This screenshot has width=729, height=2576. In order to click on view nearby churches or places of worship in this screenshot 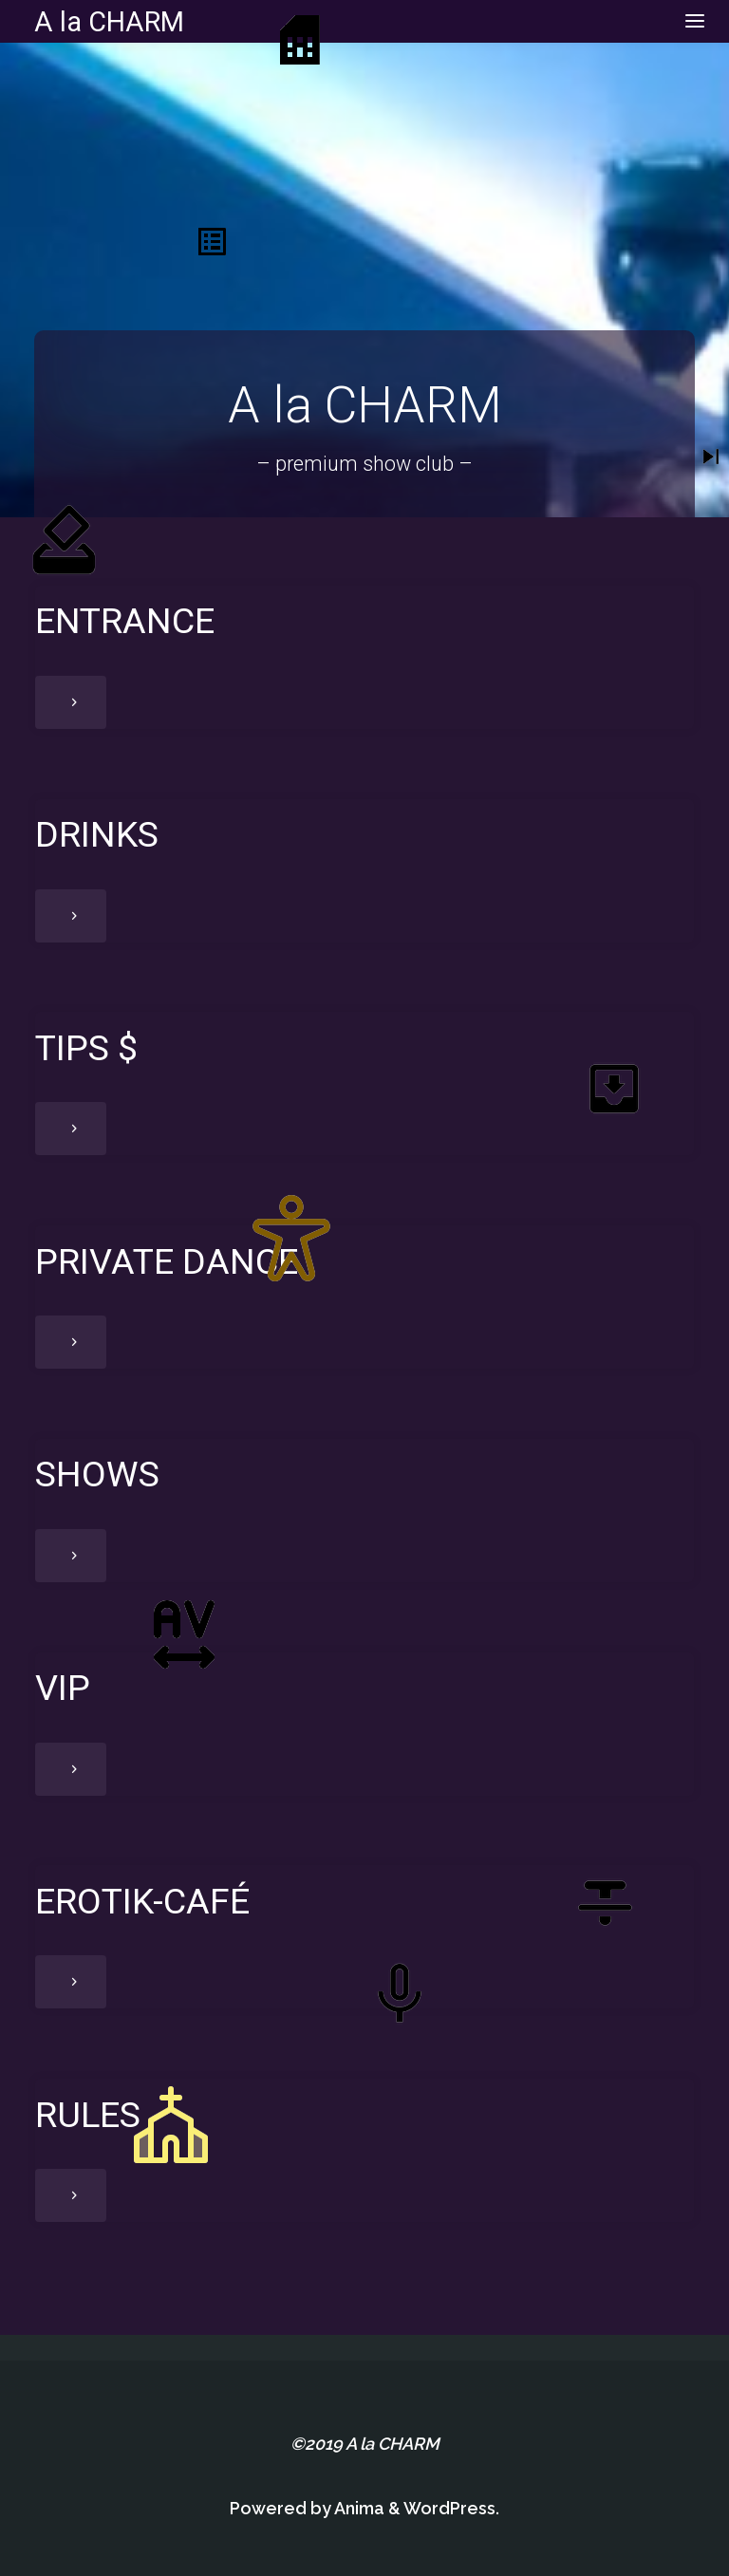, I will do `click(171, 2129)`.